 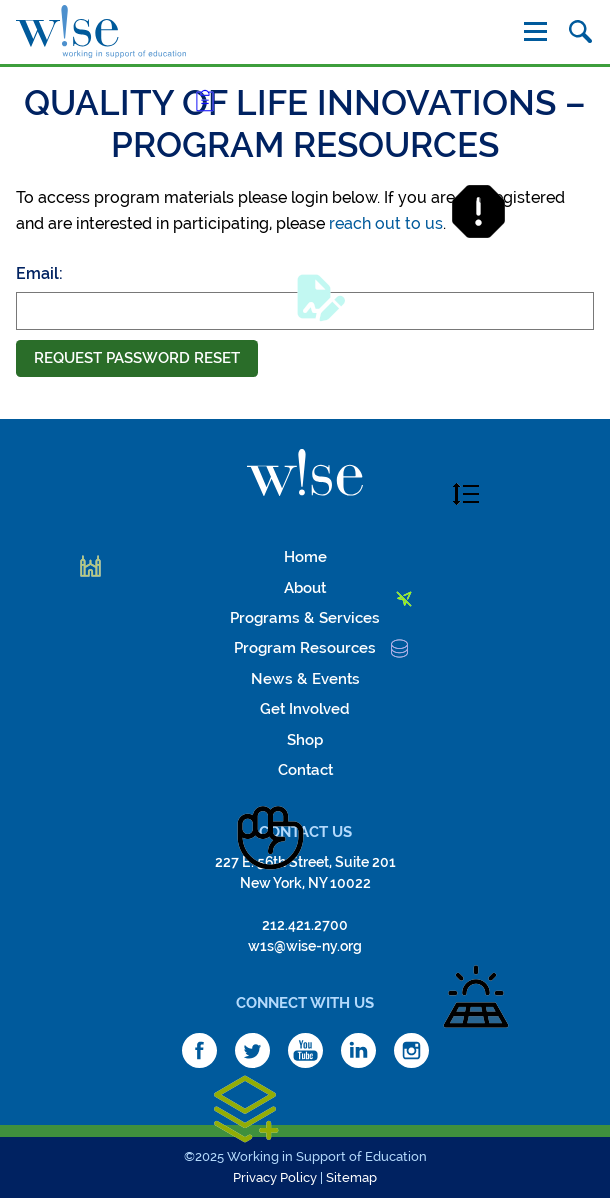 What do you see at coordinates (399, 648) in the screenshot?
I see `access database or data storage` at bounding box center [399, 648].